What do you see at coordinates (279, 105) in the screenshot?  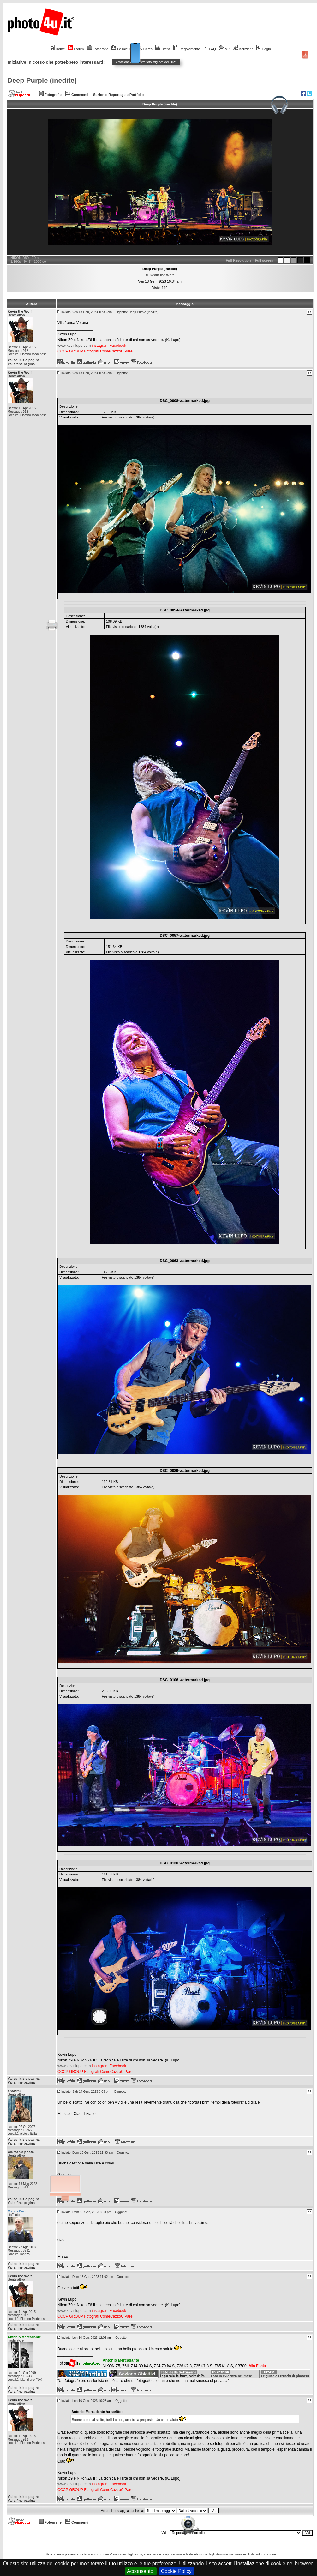 I see `bluetooth headphones connected` at bounding box center [279, 105].